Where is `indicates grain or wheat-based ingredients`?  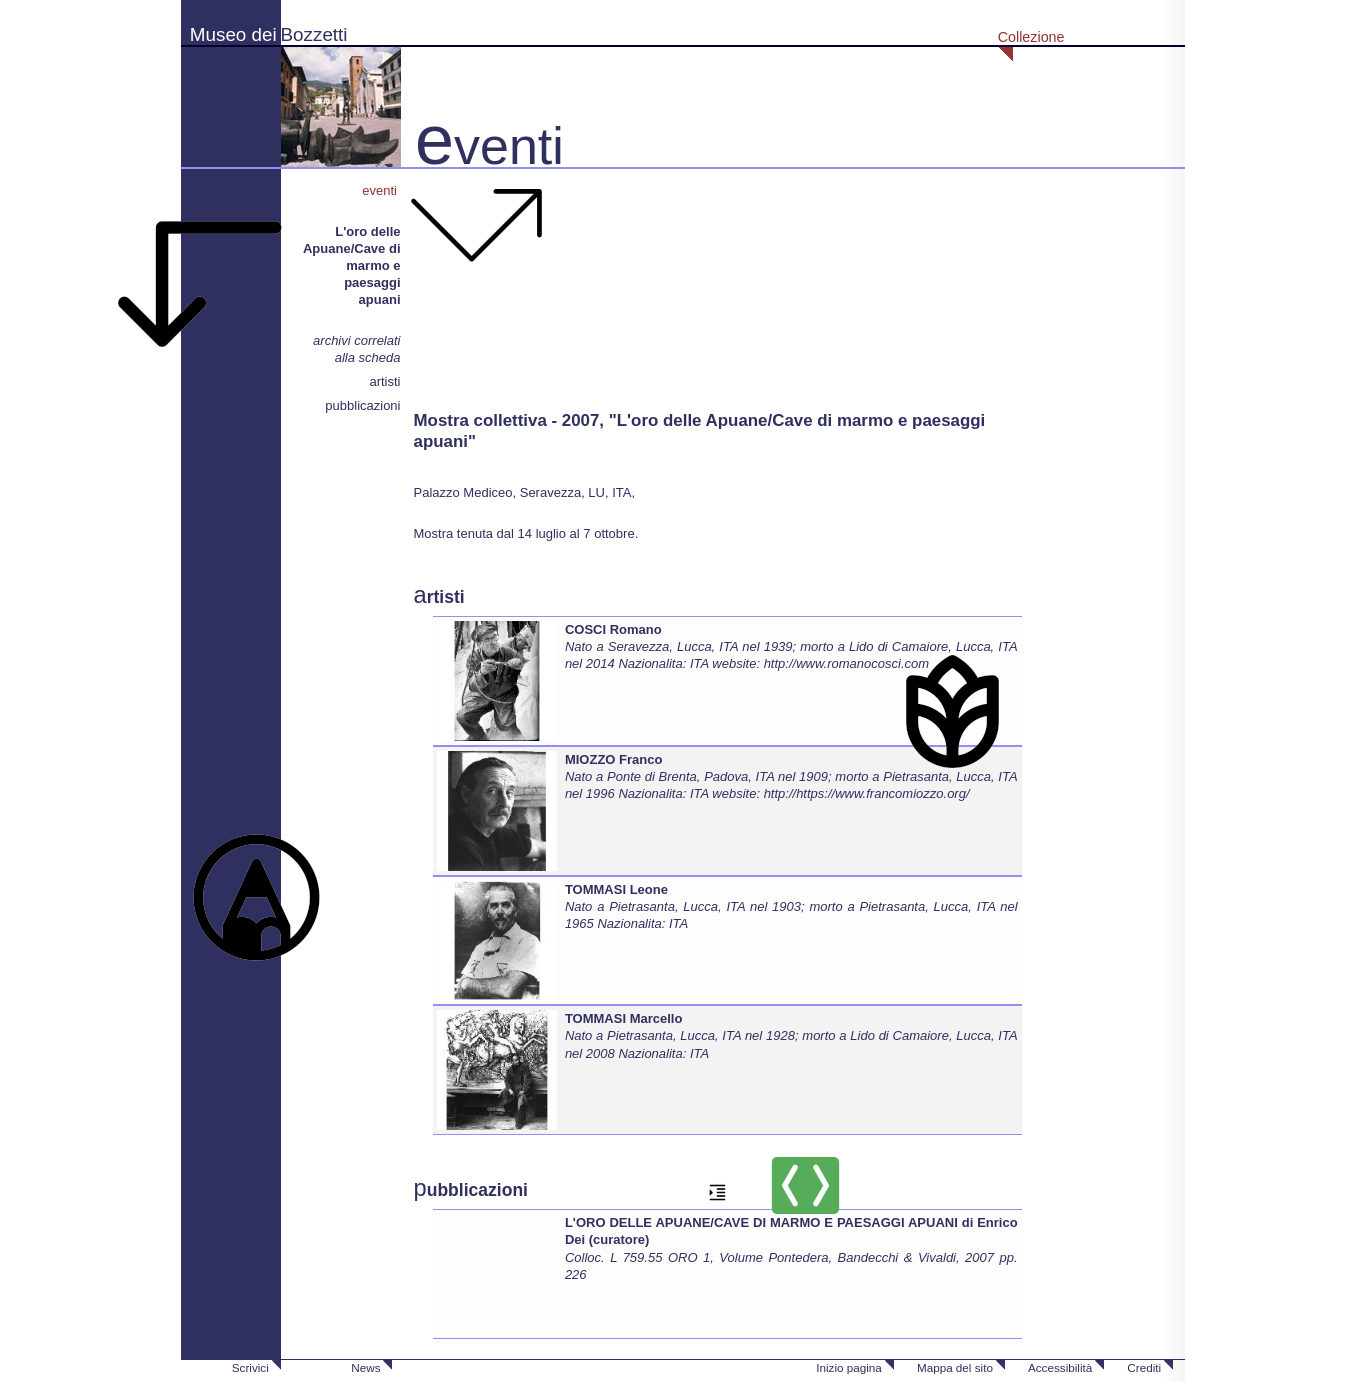 indicates grain or wheat-based ingredients is located at coordinates (952, 713).